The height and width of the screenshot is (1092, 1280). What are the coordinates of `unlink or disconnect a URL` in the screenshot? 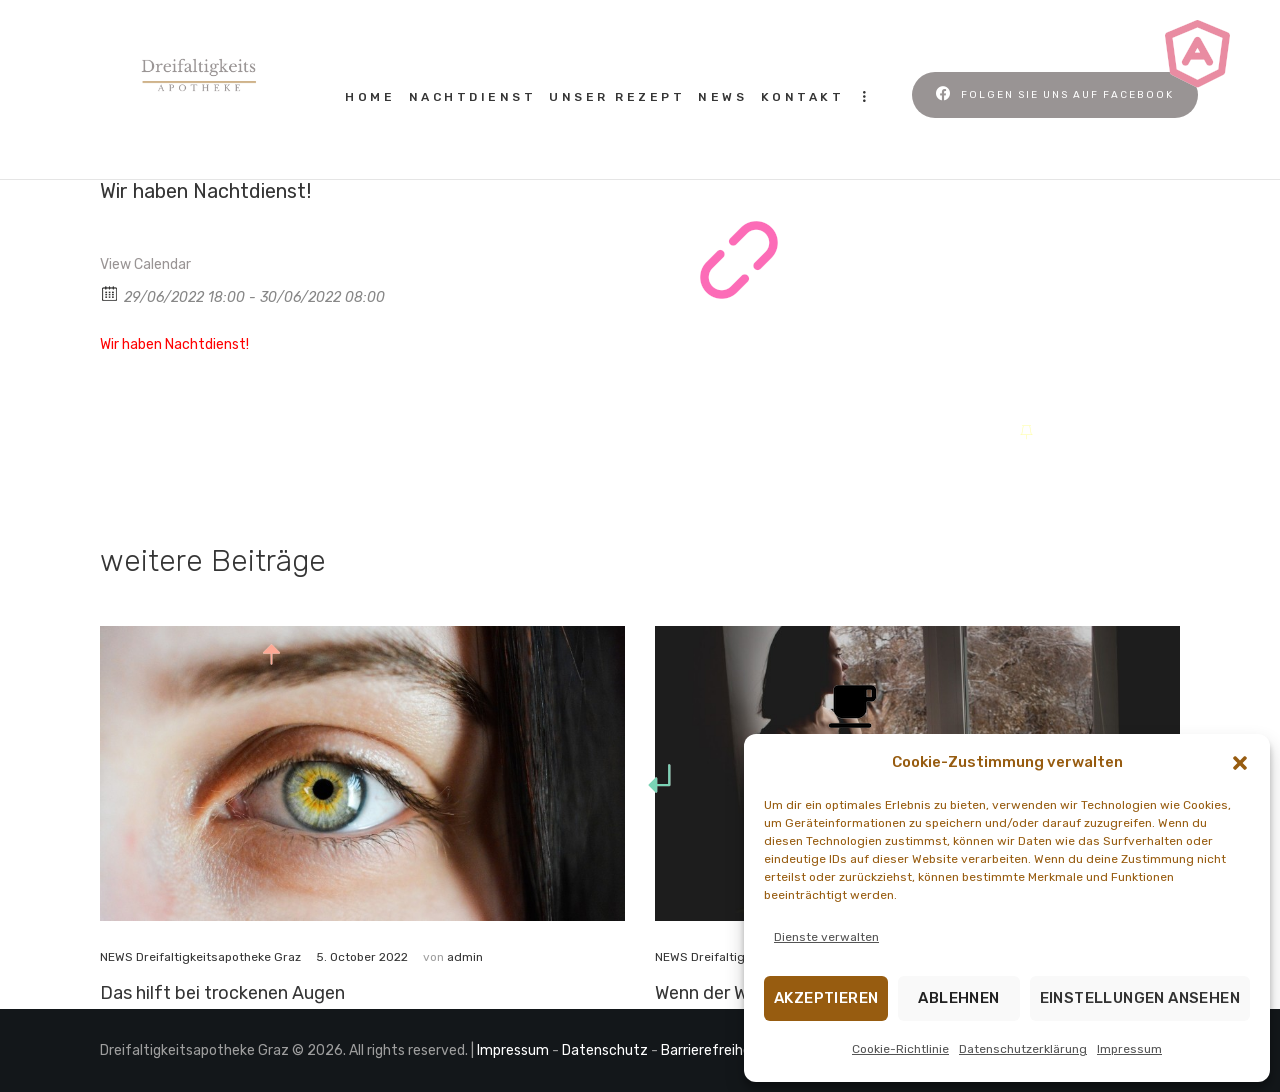 It's located at (739, 260).